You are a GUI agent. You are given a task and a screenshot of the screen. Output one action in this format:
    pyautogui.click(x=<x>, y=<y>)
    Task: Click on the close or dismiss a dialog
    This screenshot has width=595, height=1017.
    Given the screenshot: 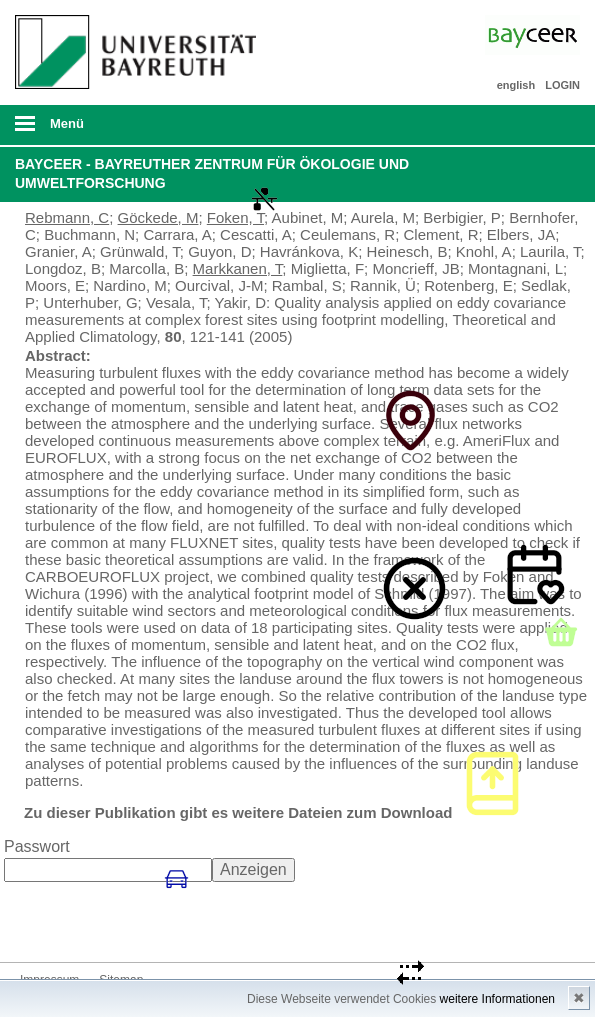 What is the action you would take?
    pyautogui.click(x=414, y=588)
    